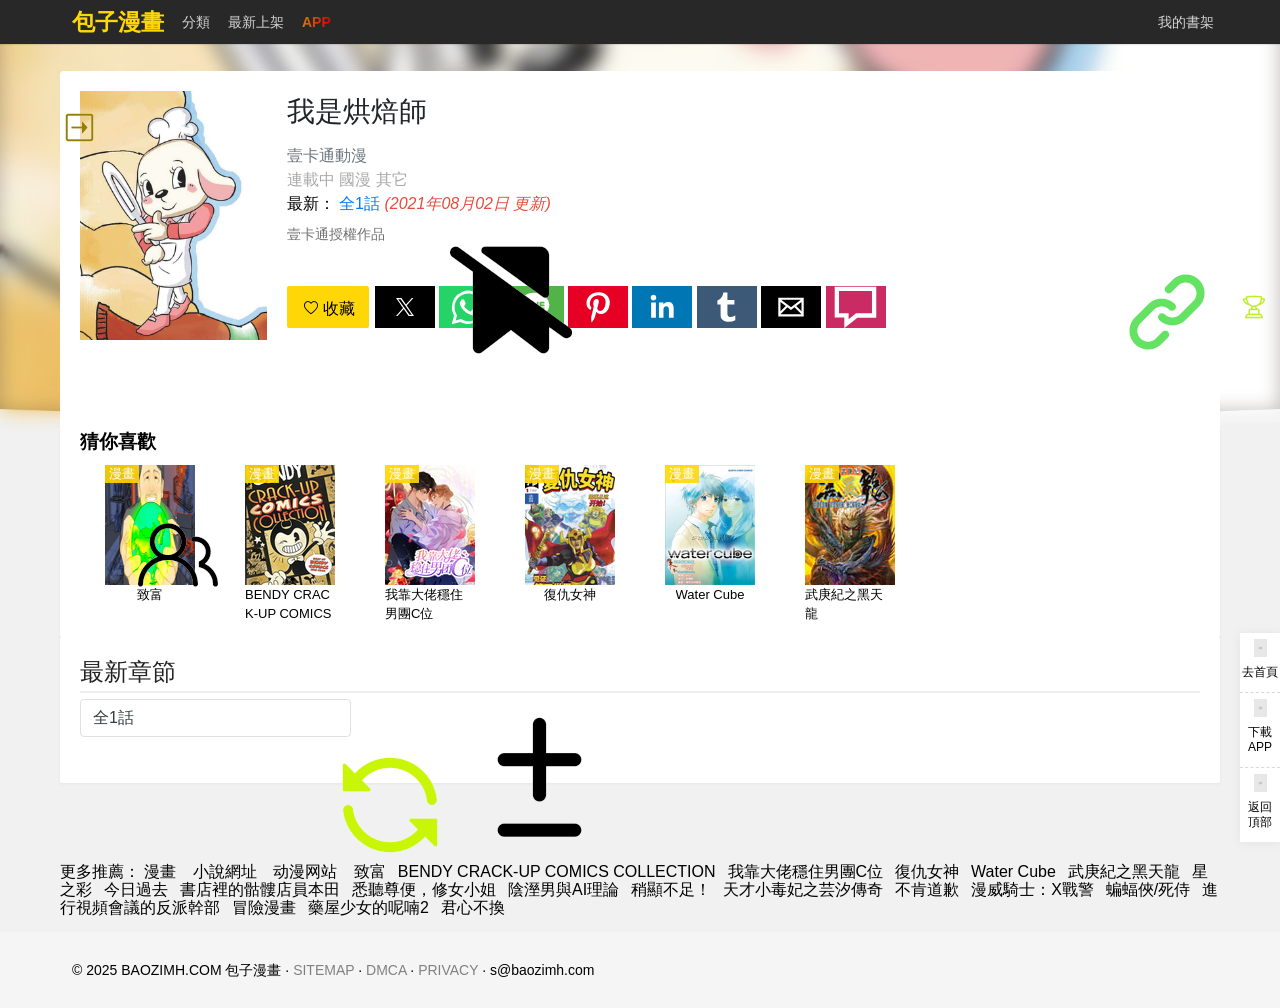  What do you see at coordinates (79, 127) in the screenshot?
I see `indicates a renamed file in a diff view` at bounding box center [79, 127].